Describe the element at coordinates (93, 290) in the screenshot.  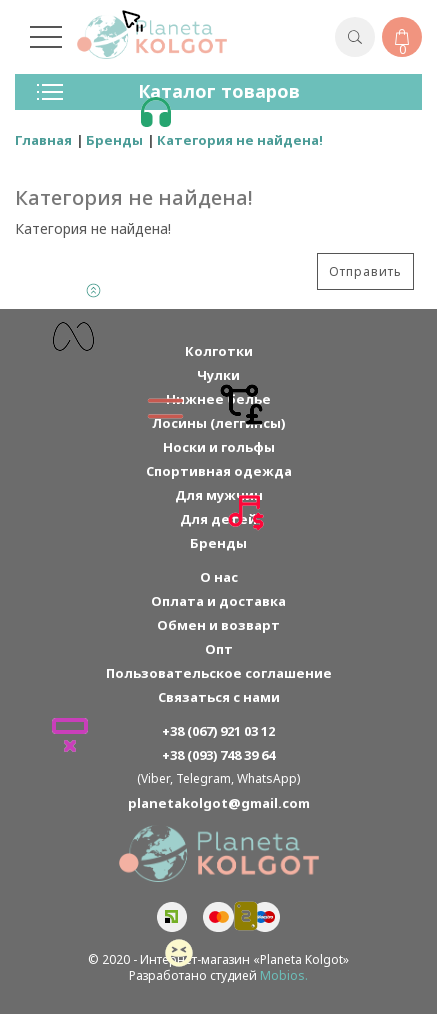
I see `scroll to top of page` at that location.